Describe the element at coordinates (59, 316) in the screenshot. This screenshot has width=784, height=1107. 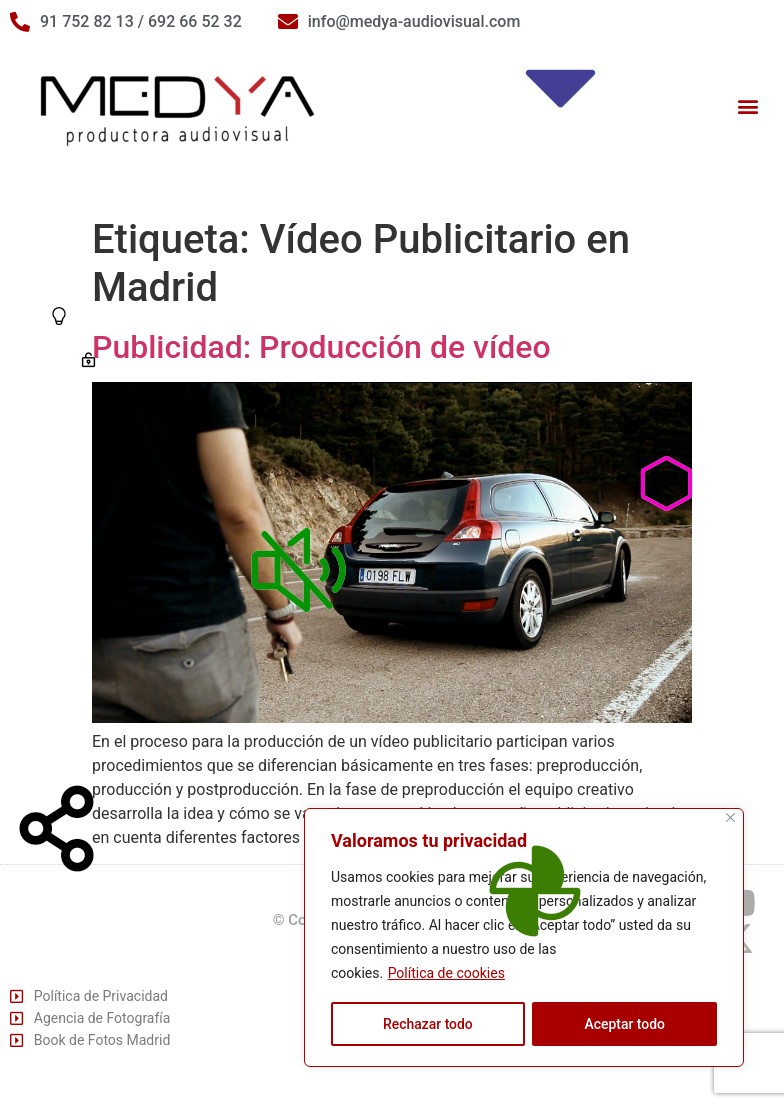
I see `access tips or suggestions` at that location.